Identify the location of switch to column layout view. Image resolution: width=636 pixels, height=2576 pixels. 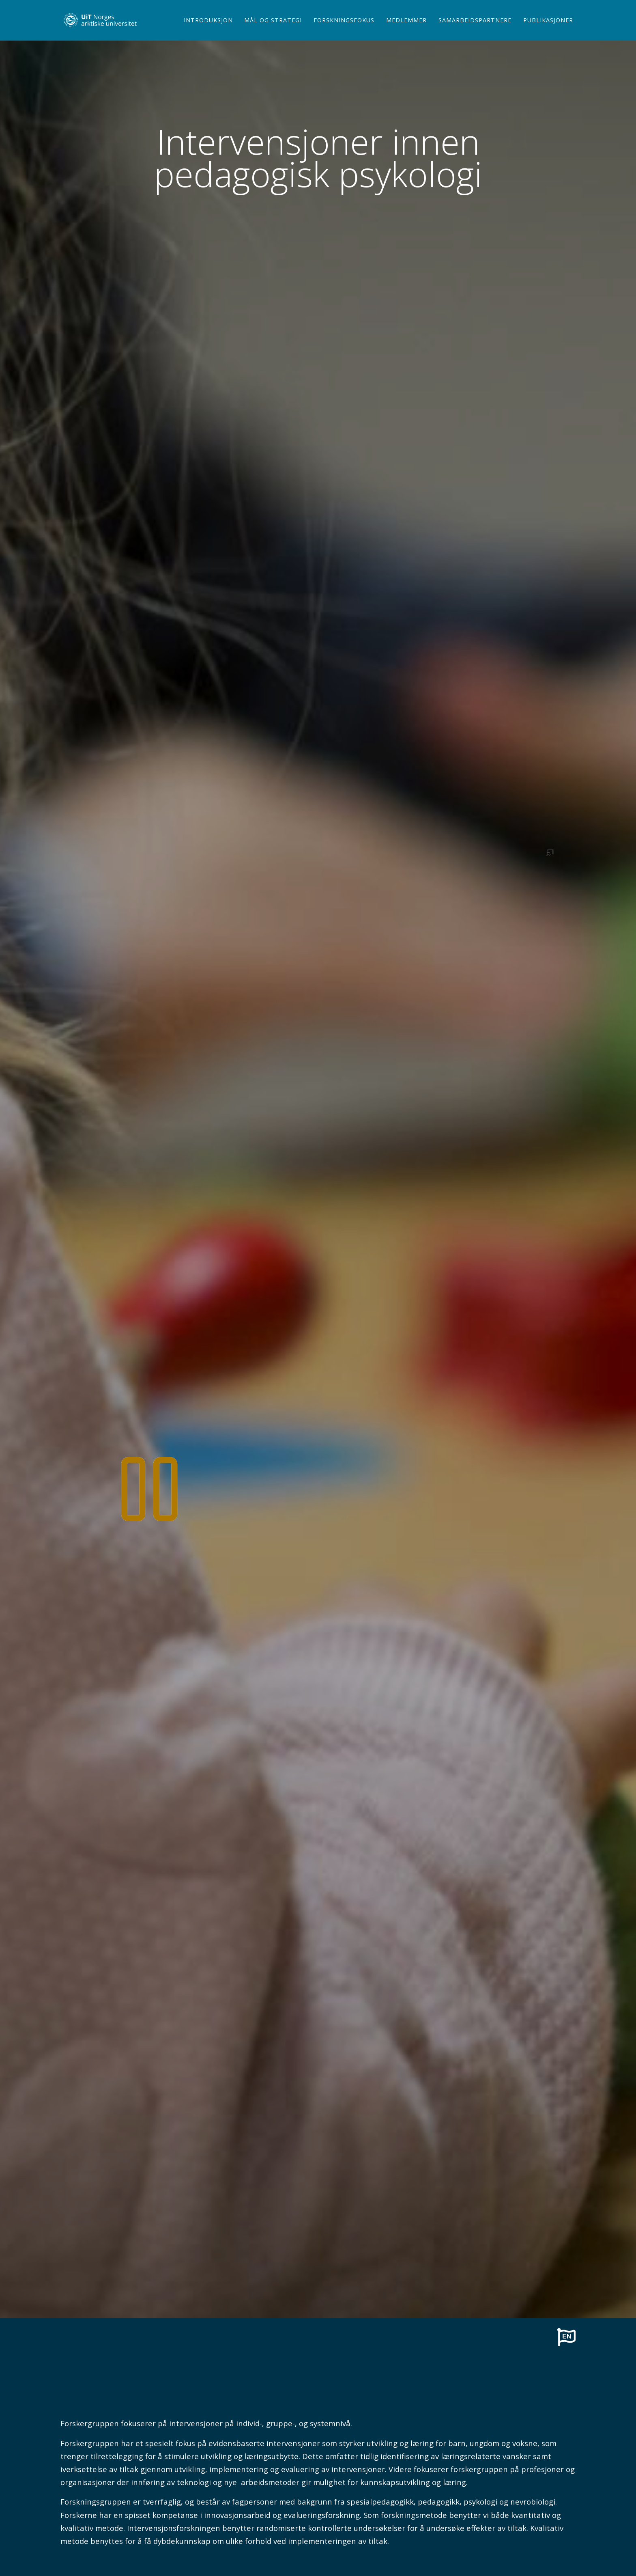
(149, 1489).